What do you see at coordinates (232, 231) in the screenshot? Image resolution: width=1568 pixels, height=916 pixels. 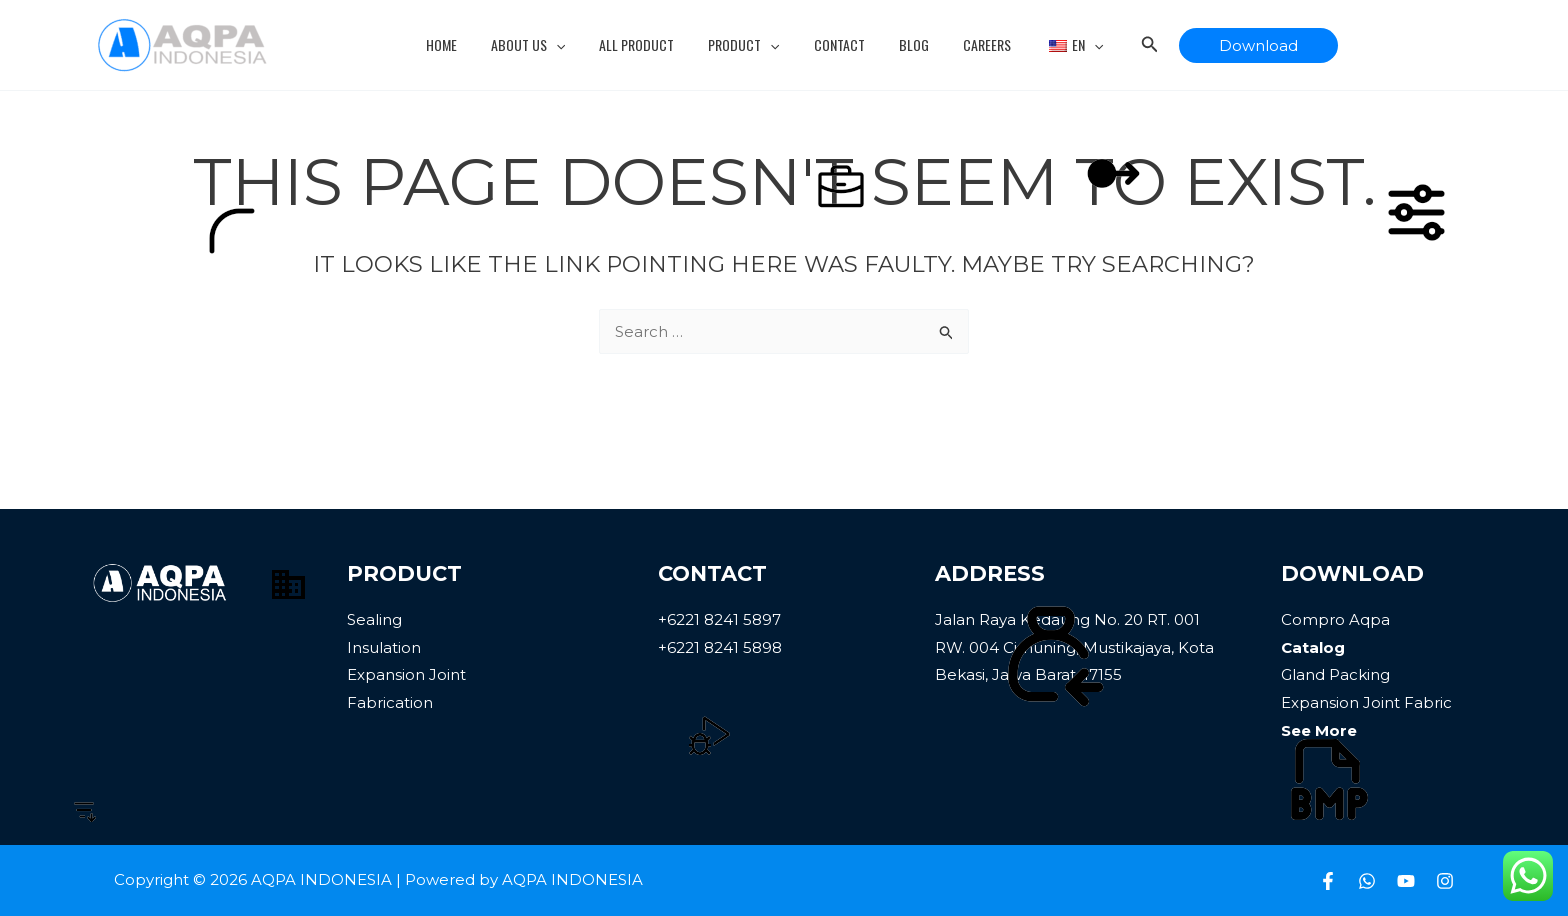 I see `apply rounded corner radius to element` at bounding box center [232, 231].